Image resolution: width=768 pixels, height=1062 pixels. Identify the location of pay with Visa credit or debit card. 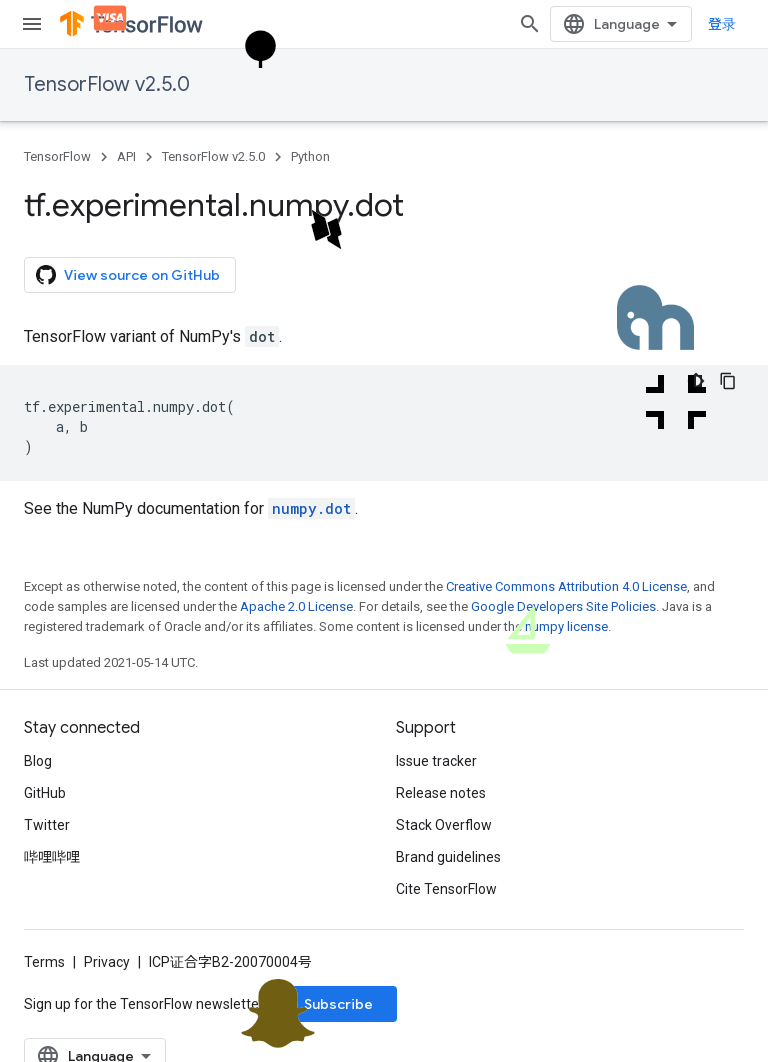
(110, 18).